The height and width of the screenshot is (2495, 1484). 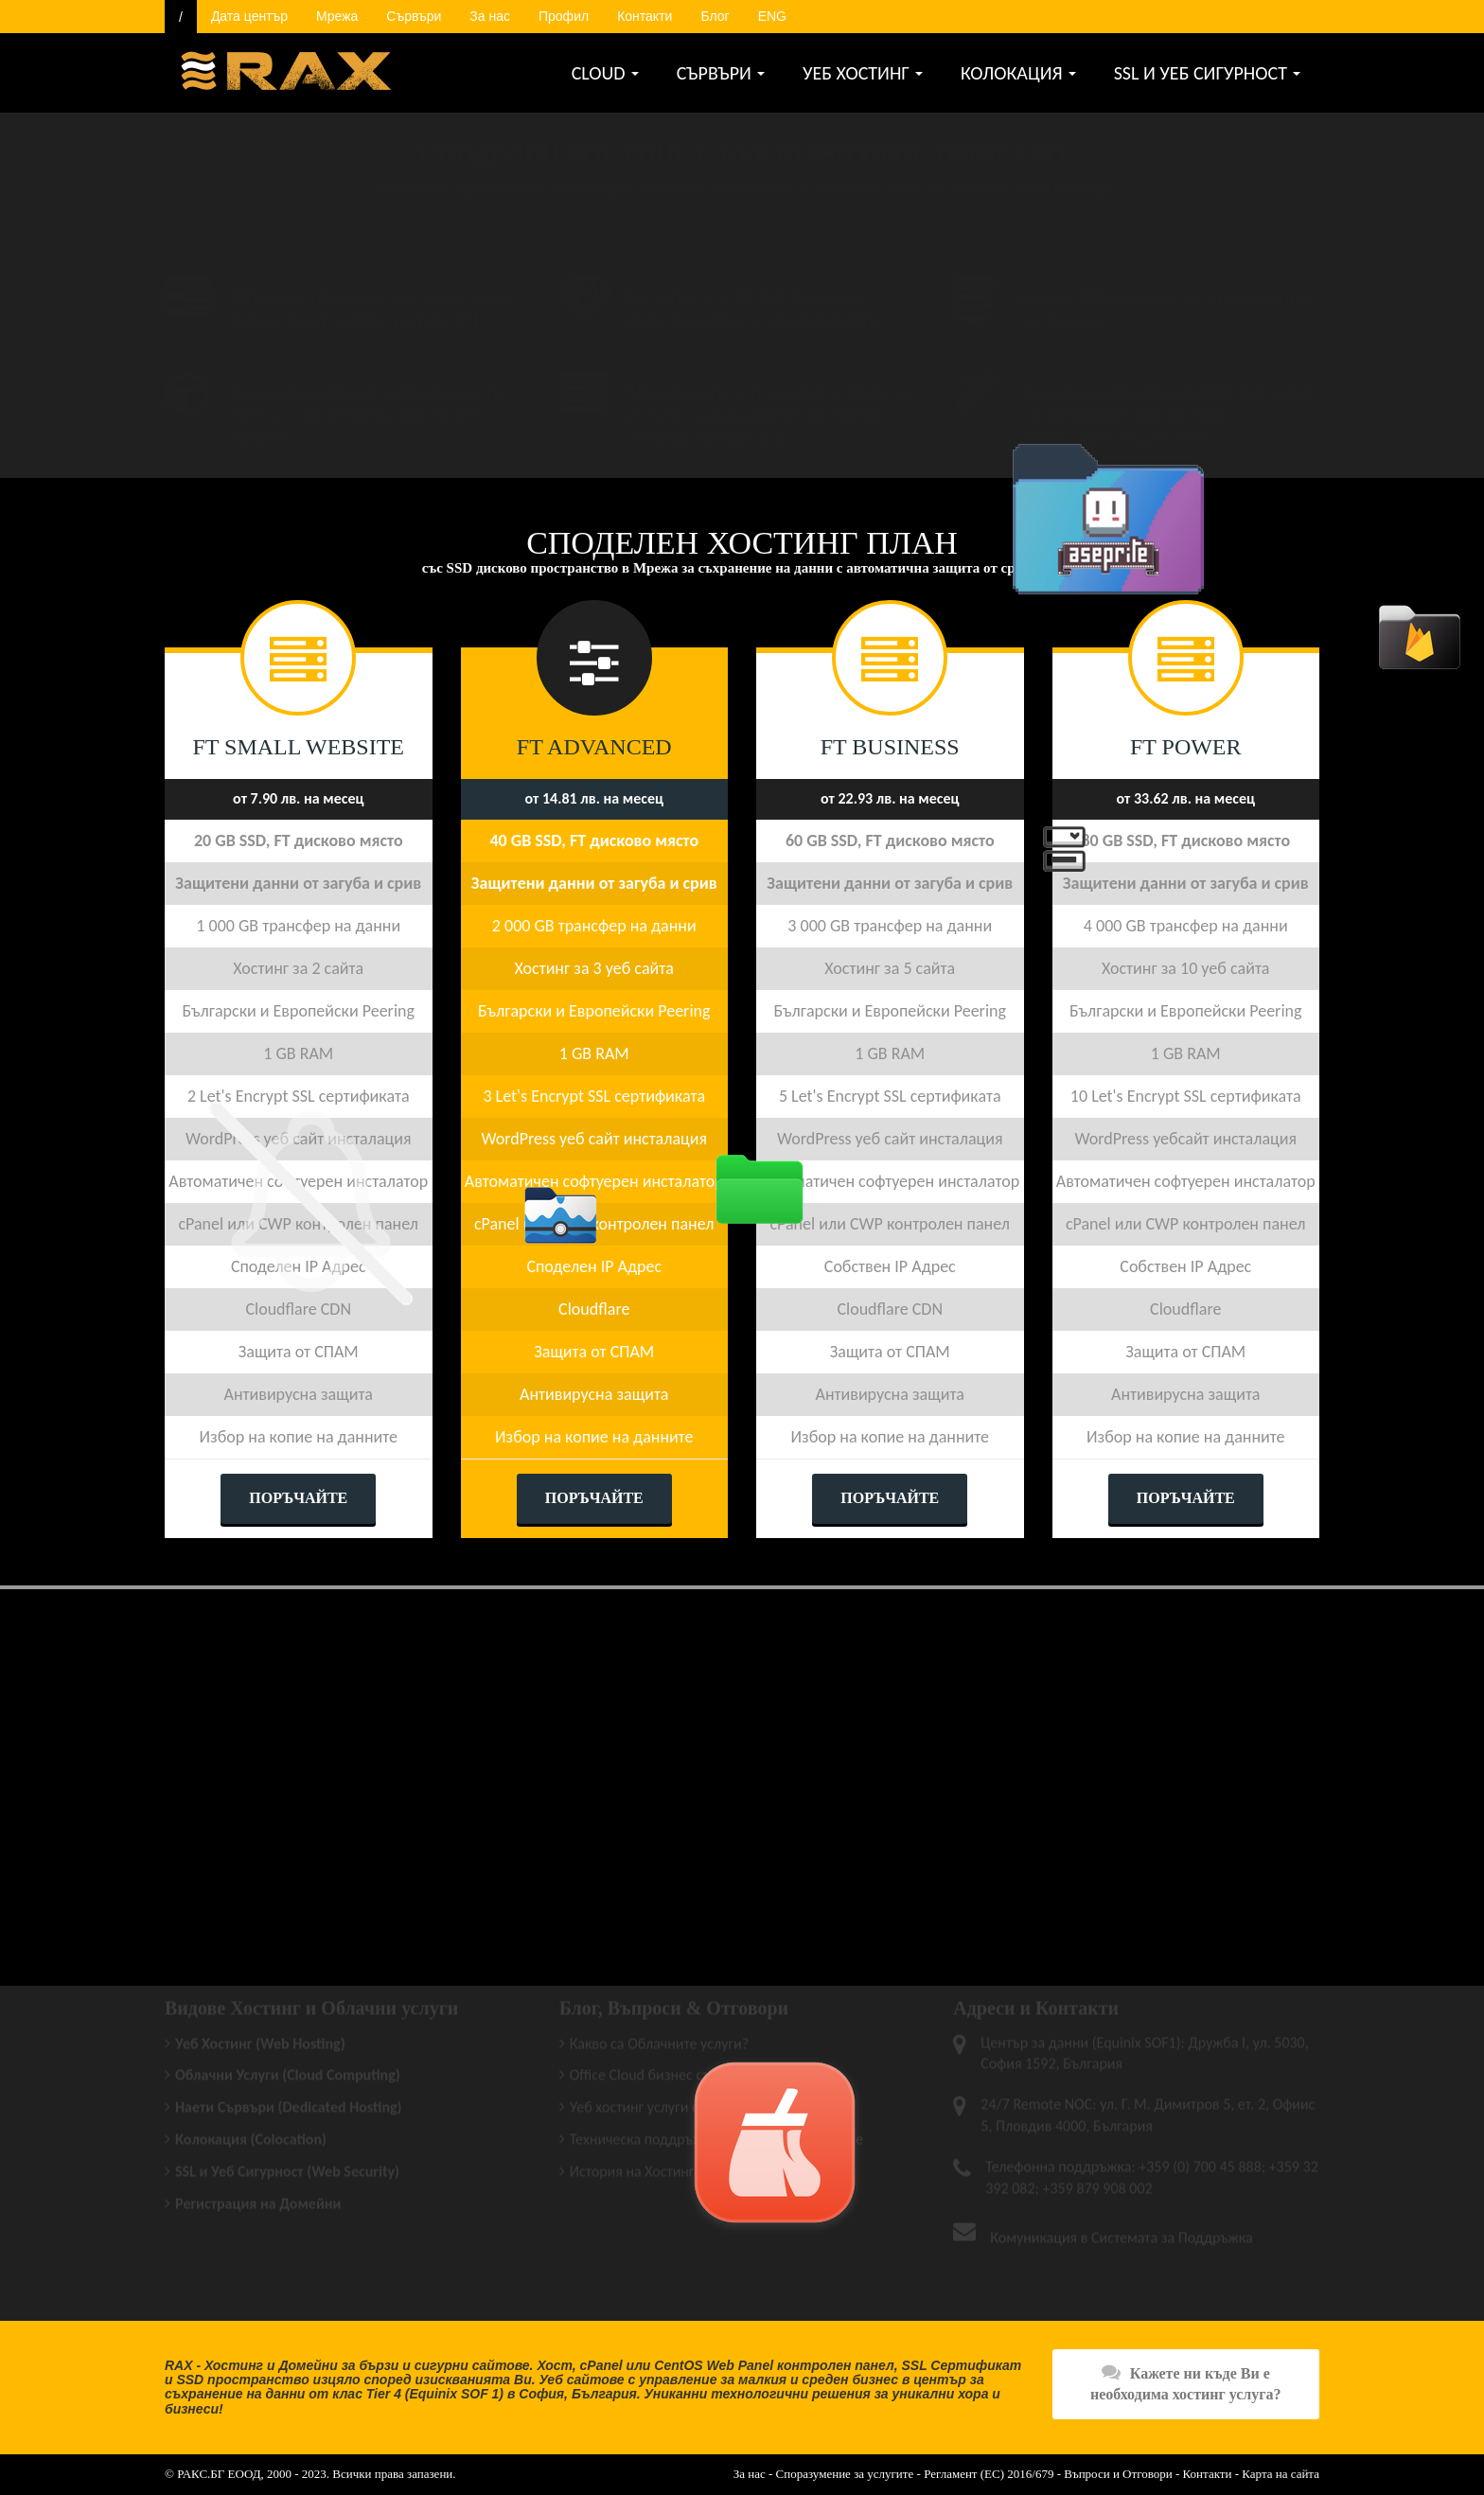 I want to click on open folder containing aseprite project files, so click(x=1108, y=524).